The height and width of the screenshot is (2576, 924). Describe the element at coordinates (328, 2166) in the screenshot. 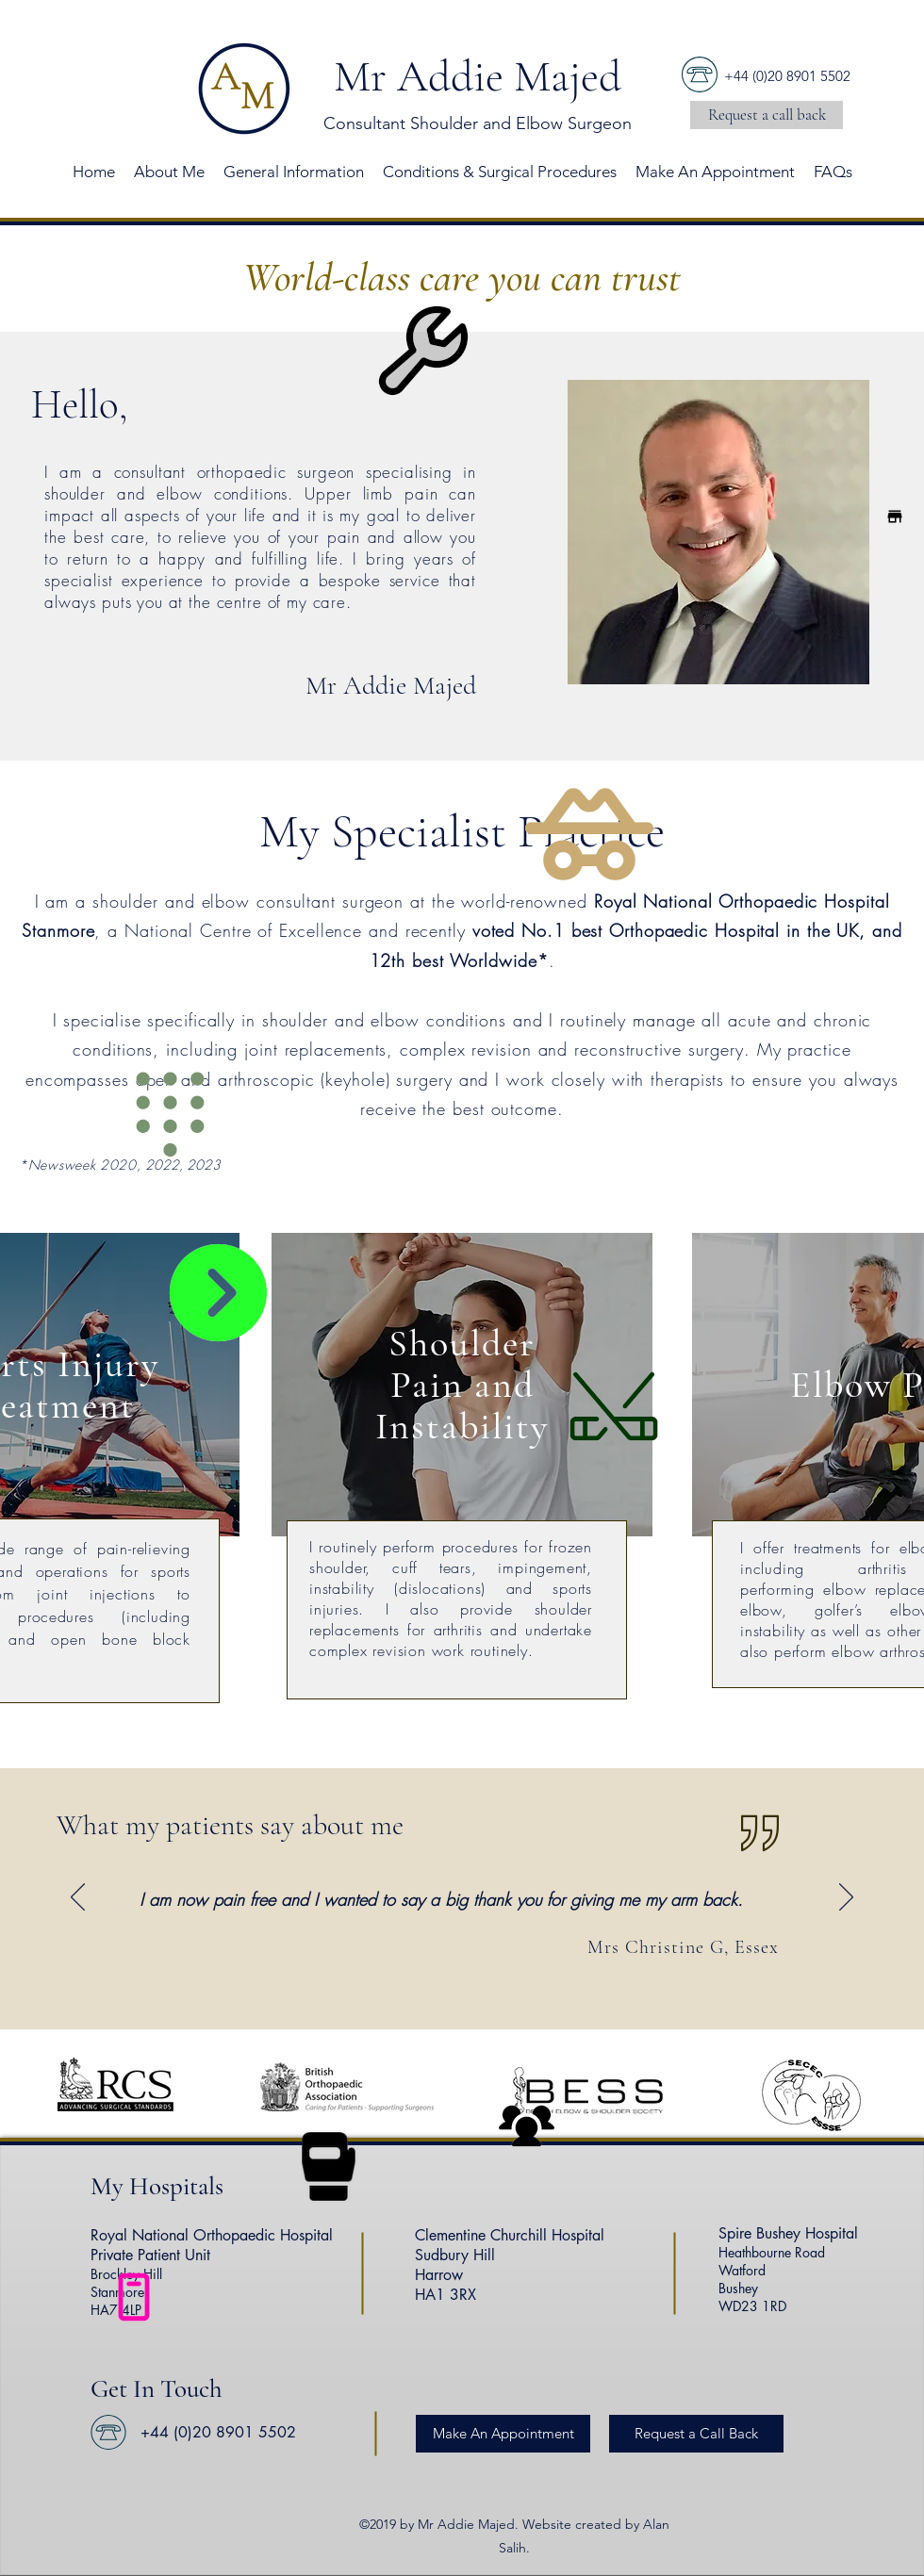

I see `access martial arts or combat sports content` at that location.